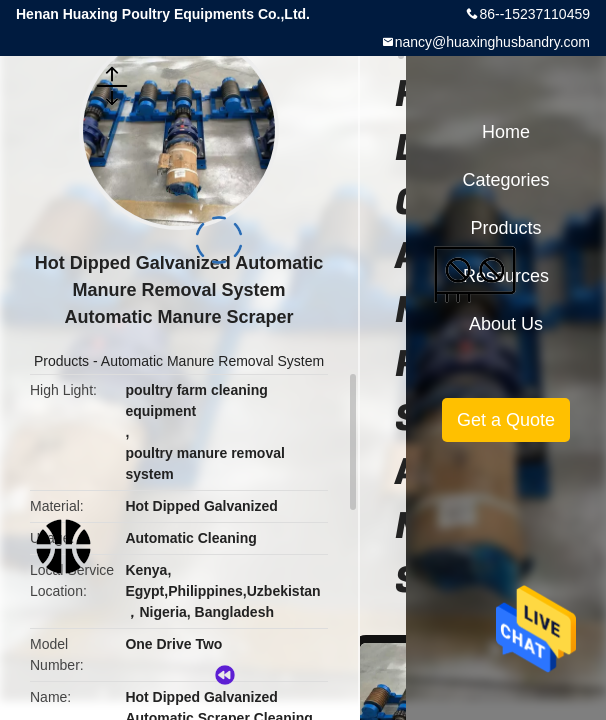 This screenshot has width=606, height=720. I want to click on access sports or basketball-related content, so click(63, 546).